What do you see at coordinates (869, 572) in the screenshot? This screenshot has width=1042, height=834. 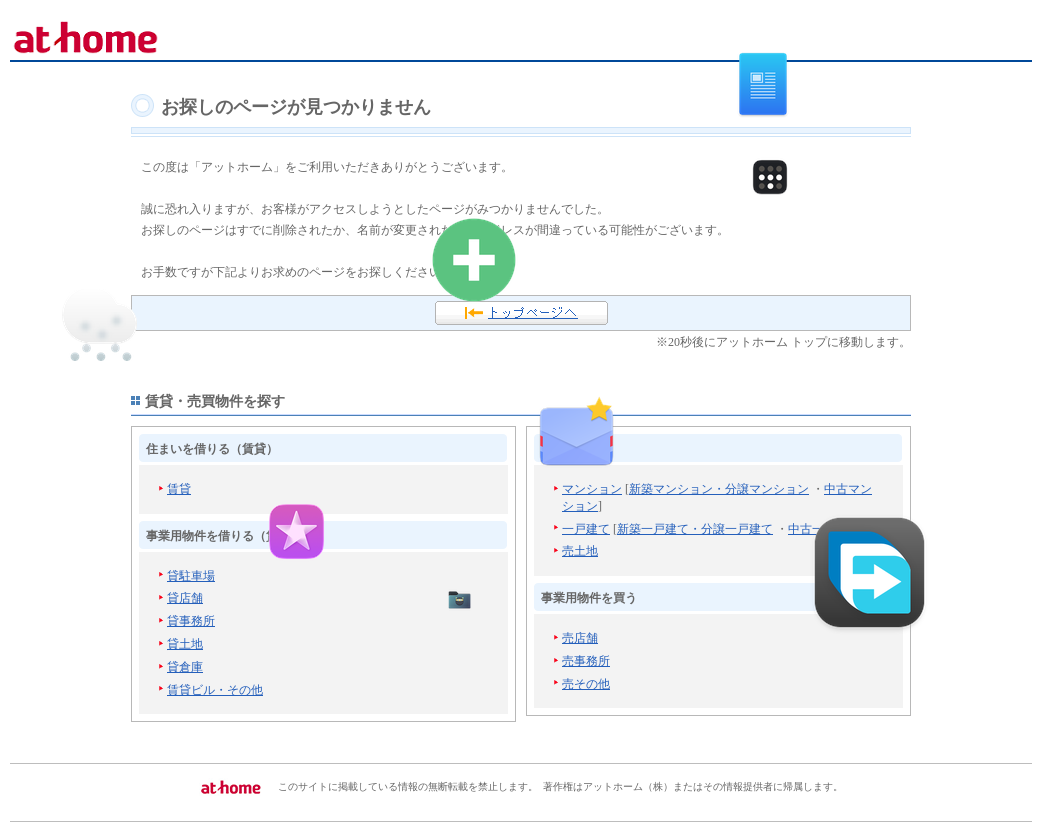 I see `open free download manager app` at bounding box center [869, 572].